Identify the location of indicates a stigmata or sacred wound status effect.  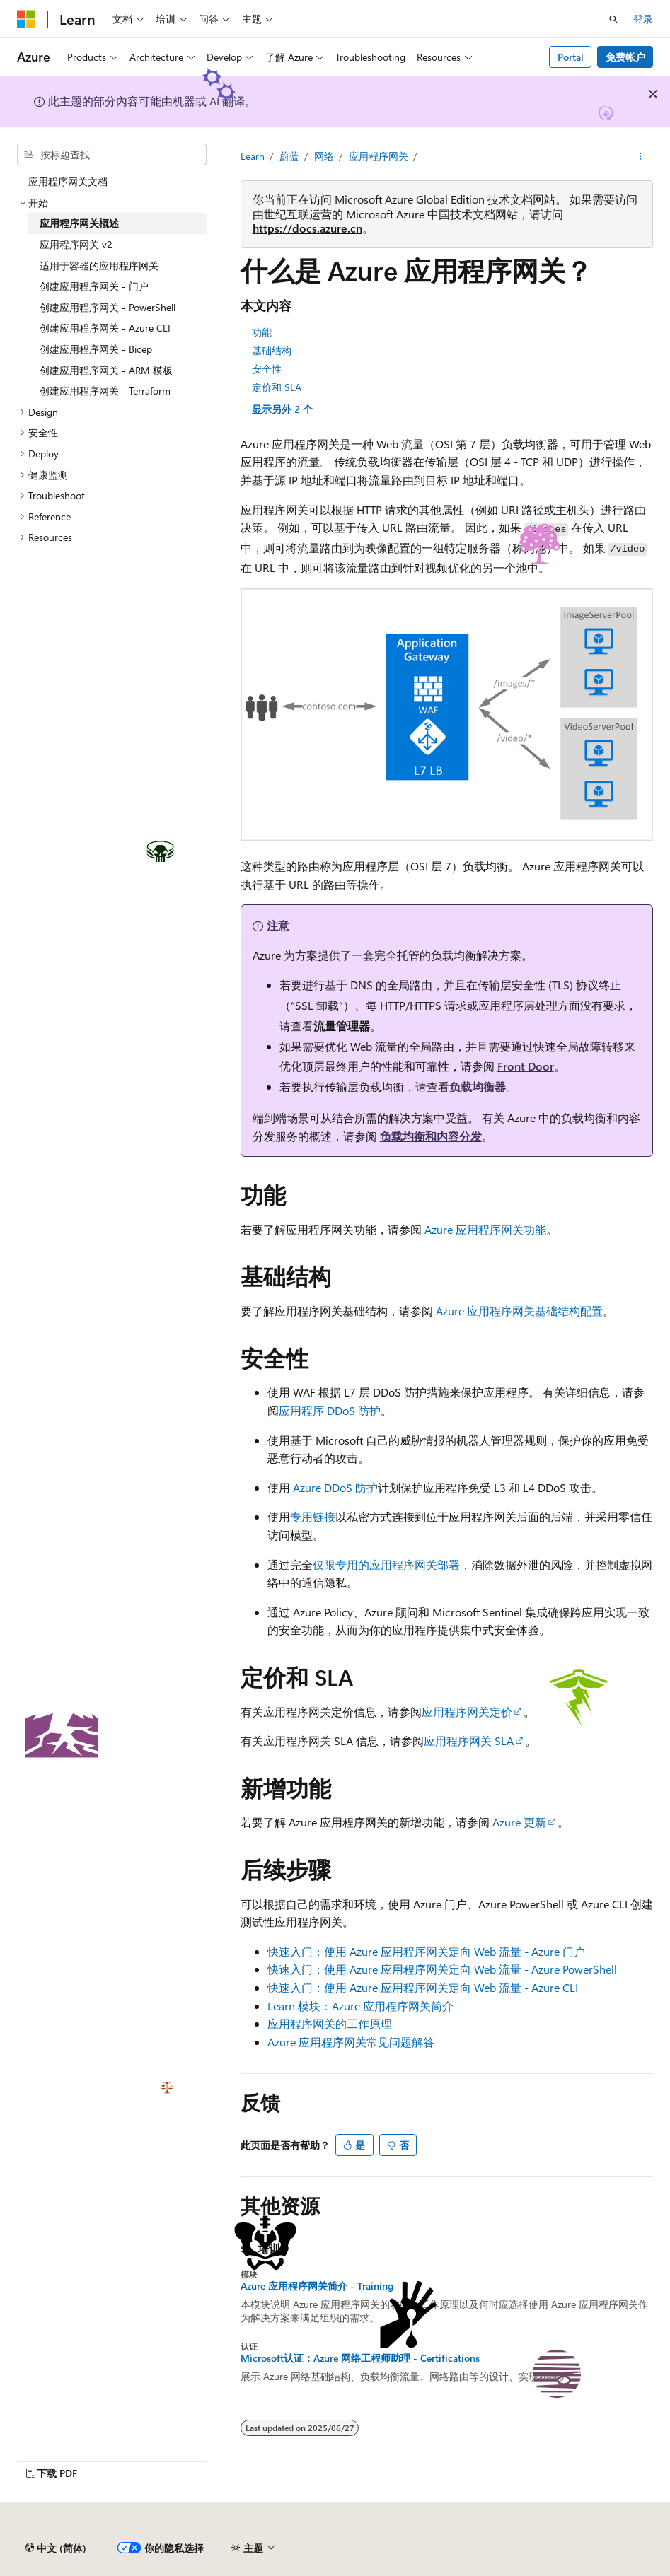
(415, 2314).